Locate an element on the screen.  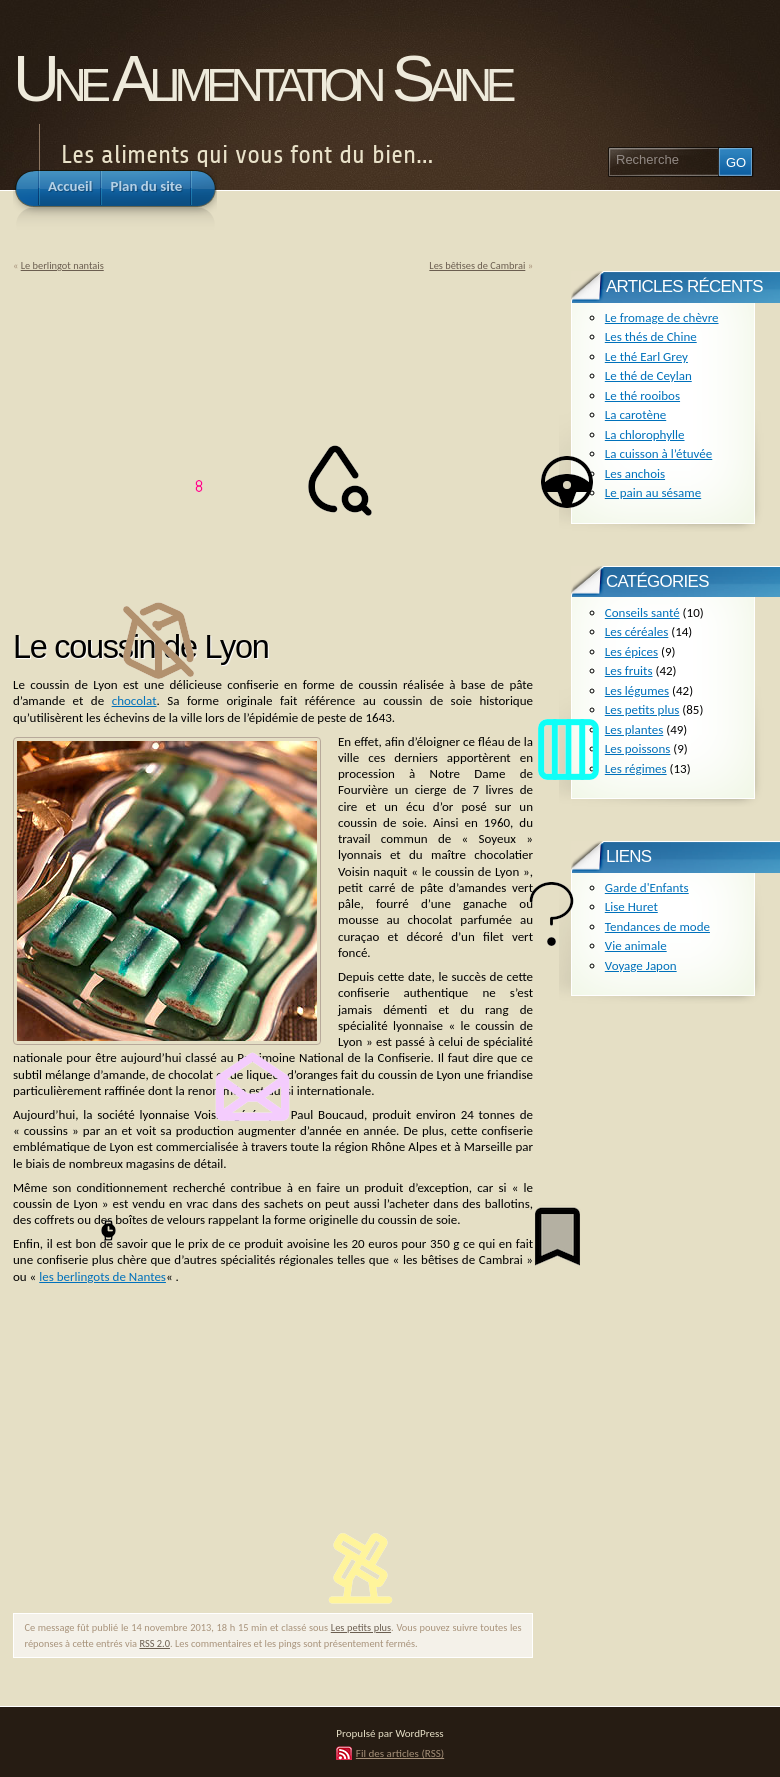
switch to four-column layout view is located at coordinates (568, 749).